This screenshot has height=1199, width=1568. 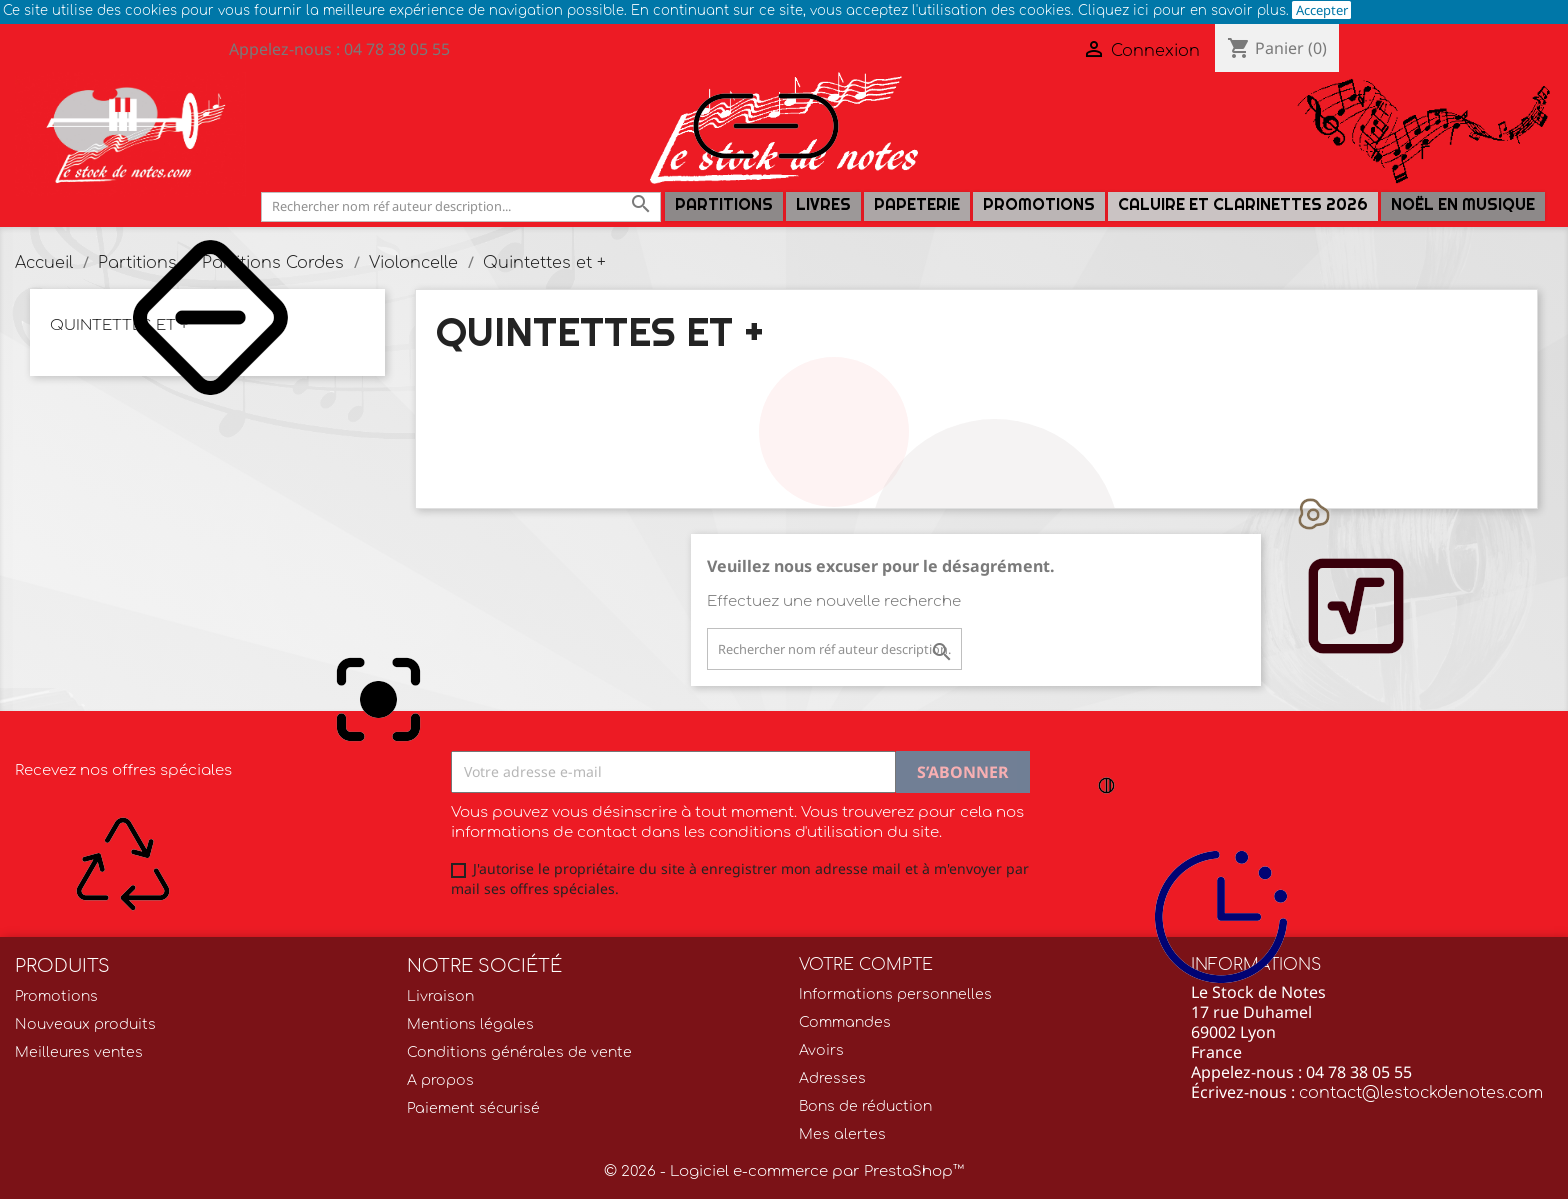 What do you see at coordinates (123, 864) in the screenshot?
I see `indicates recyclable item or material` at bounding box center [123, 864].